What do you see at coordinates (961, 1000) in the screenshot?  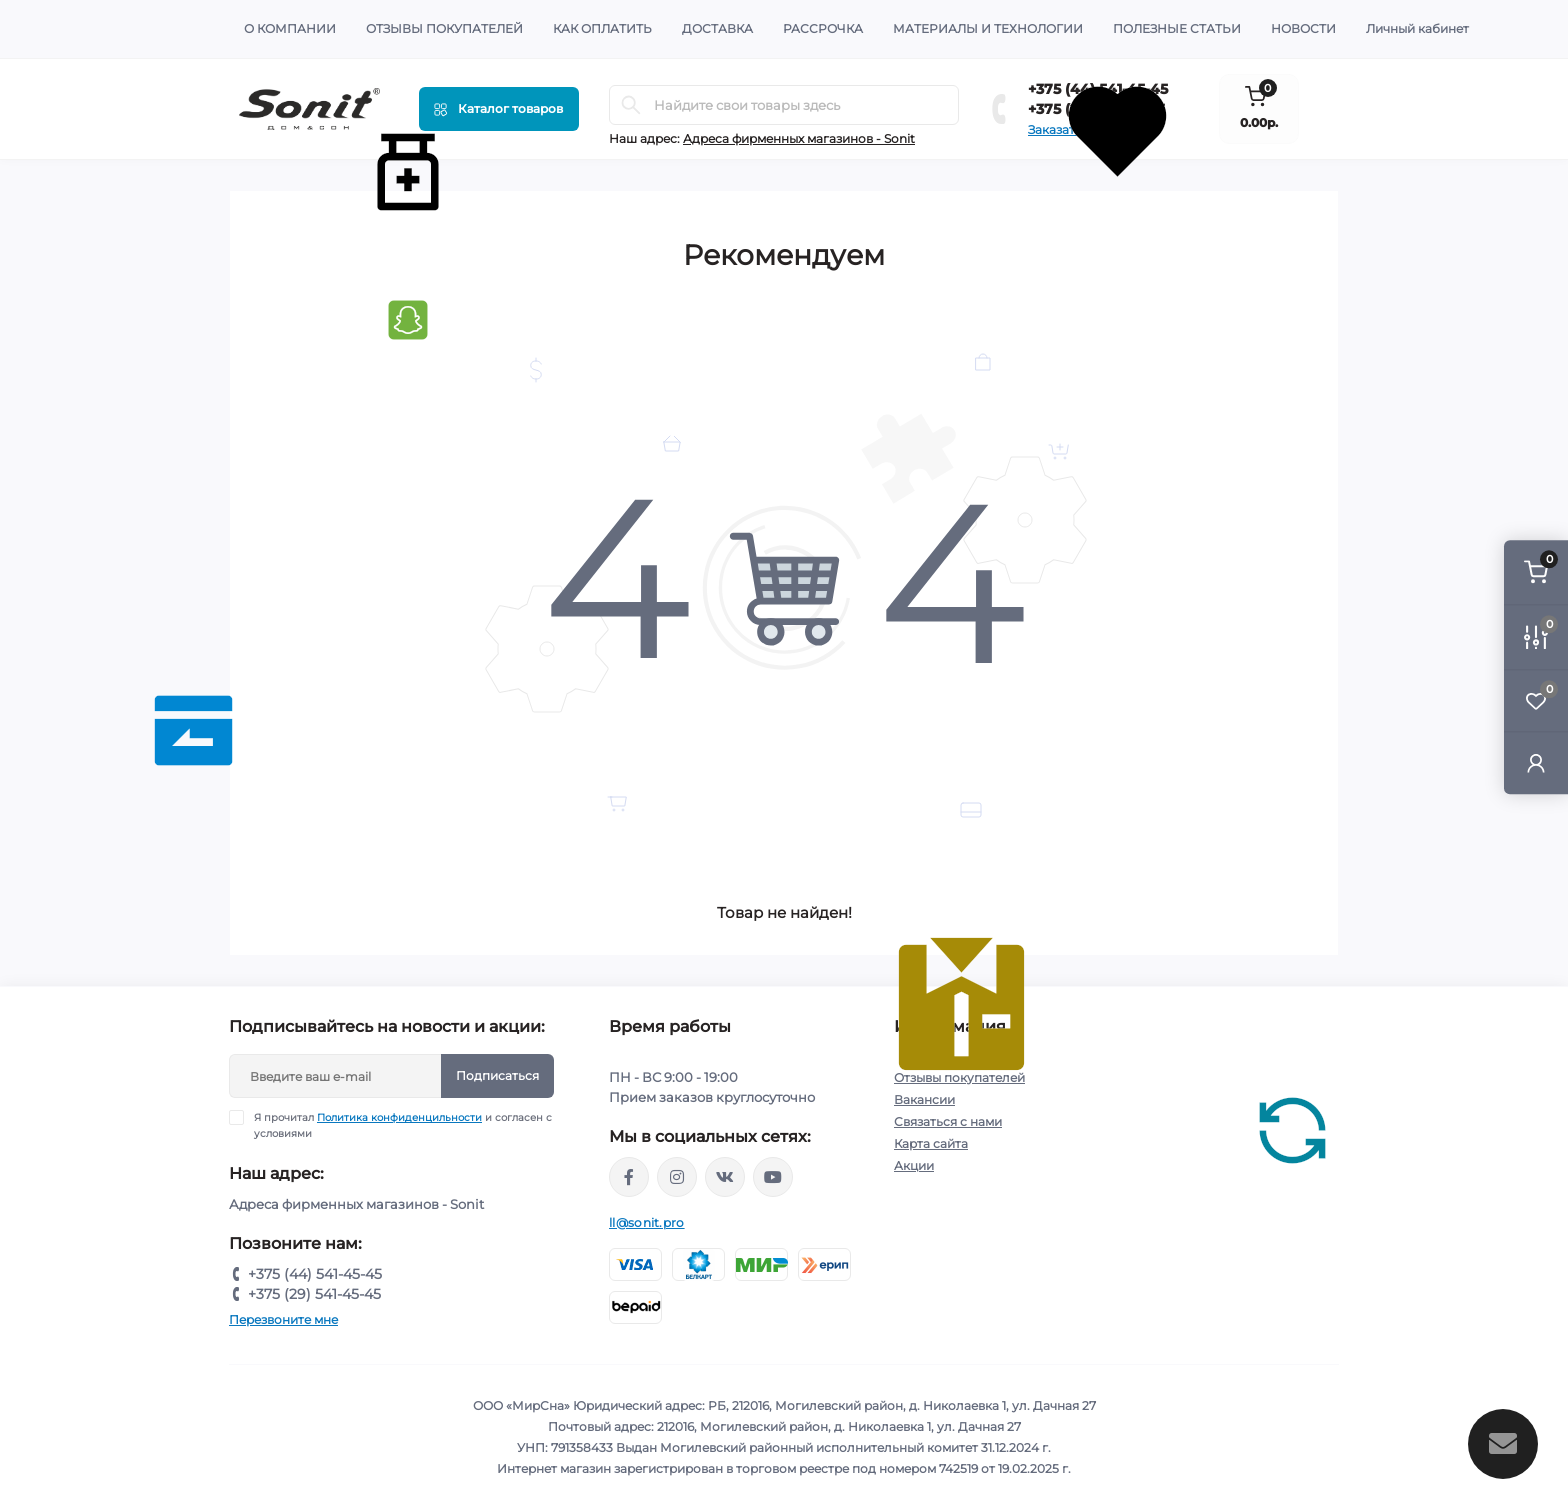 I see `browse clothing or apparel items` at bounding box center [961, 1000].